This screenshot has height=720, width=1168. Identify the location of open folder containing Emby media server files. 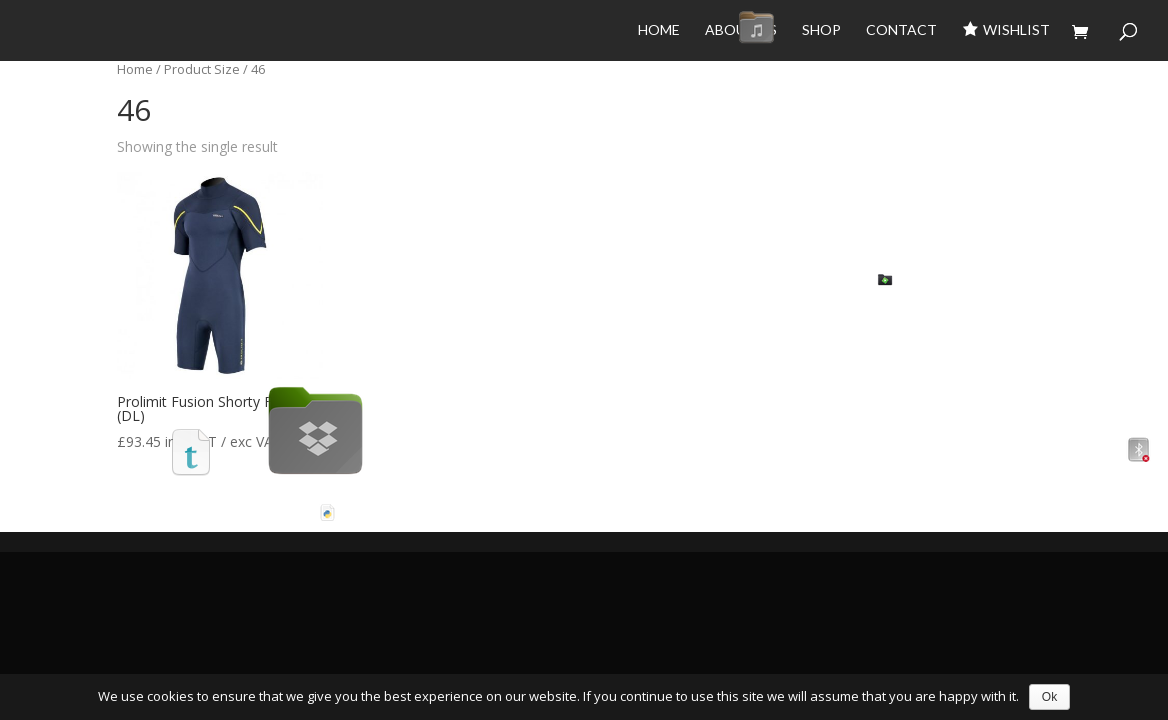
(885, 280).